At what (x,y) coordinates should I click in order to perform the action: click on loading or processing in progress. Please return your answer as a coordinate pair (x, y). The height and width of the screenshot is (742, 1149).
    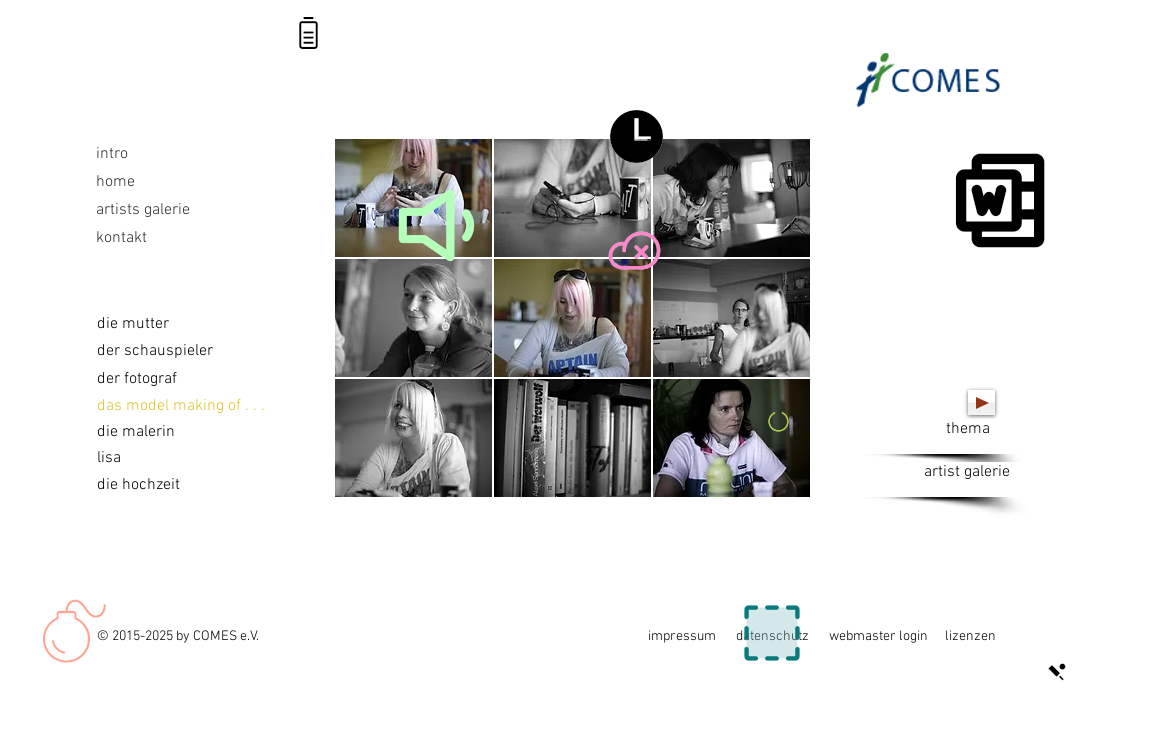
    Looking at the image, I should click on (778, 421).